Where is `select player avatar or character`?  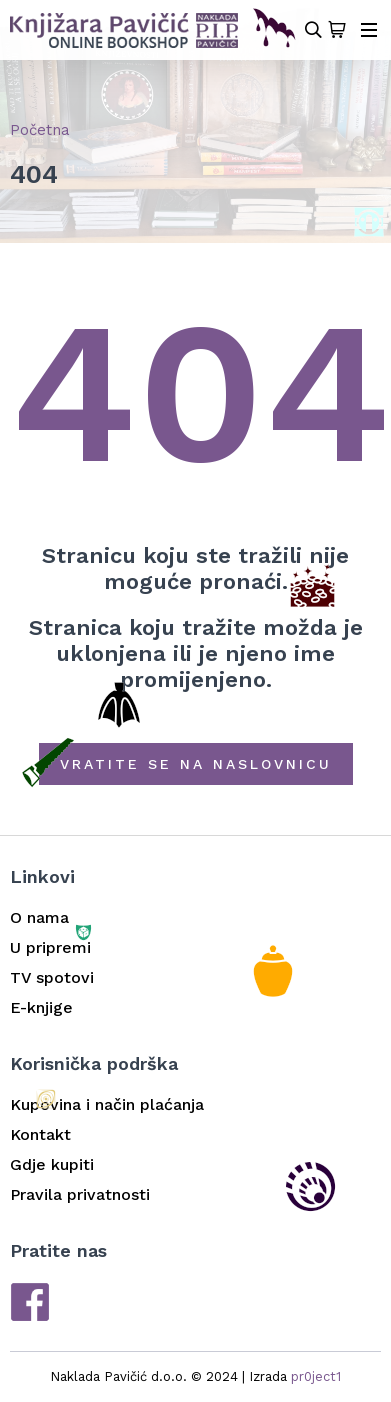
select player avatar or character is located at coordinates (369, 222).